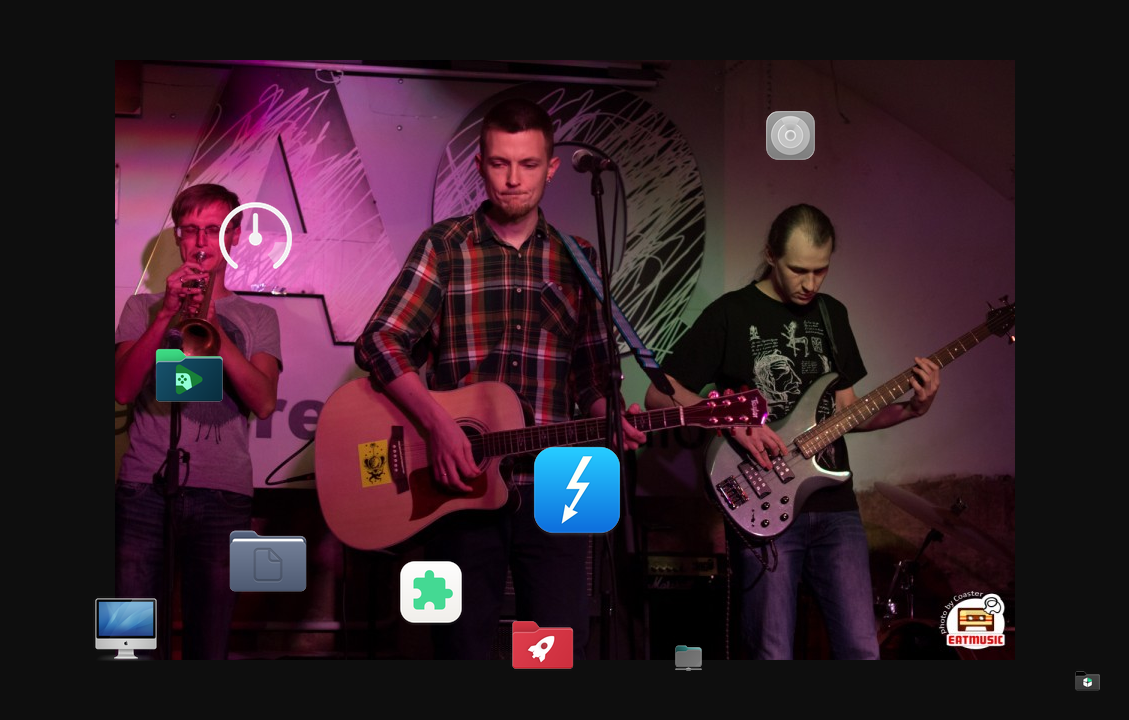 The image size is (1129, 720). I want to click on open folder containing launch or startup files, so click(542, 646).